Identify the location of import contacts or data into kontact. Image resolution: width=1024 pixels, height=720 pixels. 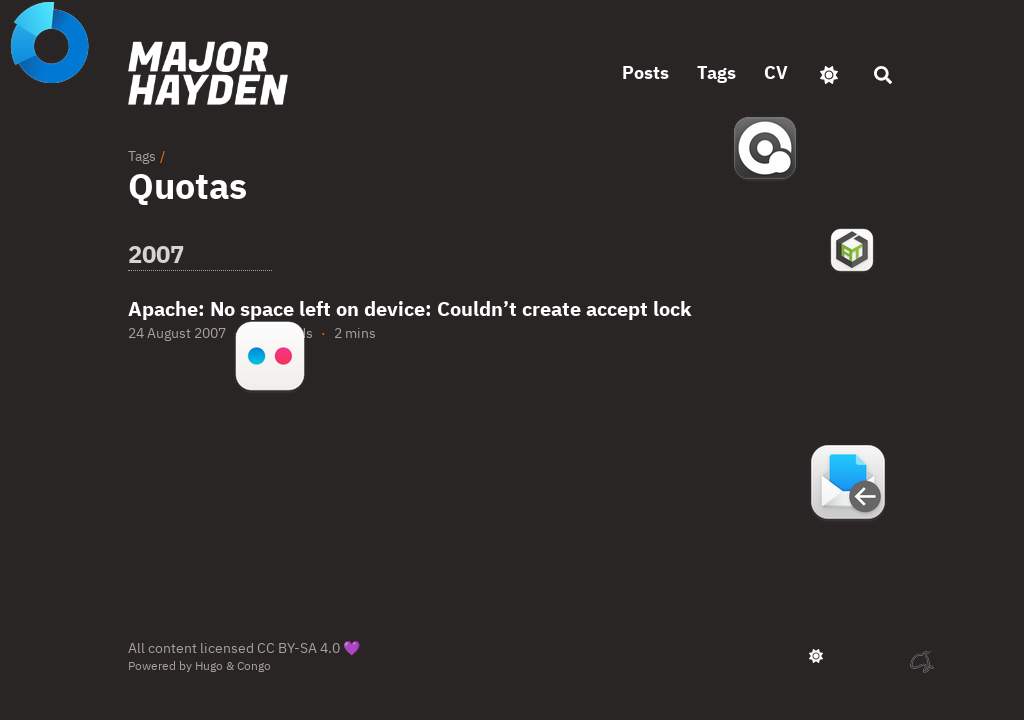
(848, 482).